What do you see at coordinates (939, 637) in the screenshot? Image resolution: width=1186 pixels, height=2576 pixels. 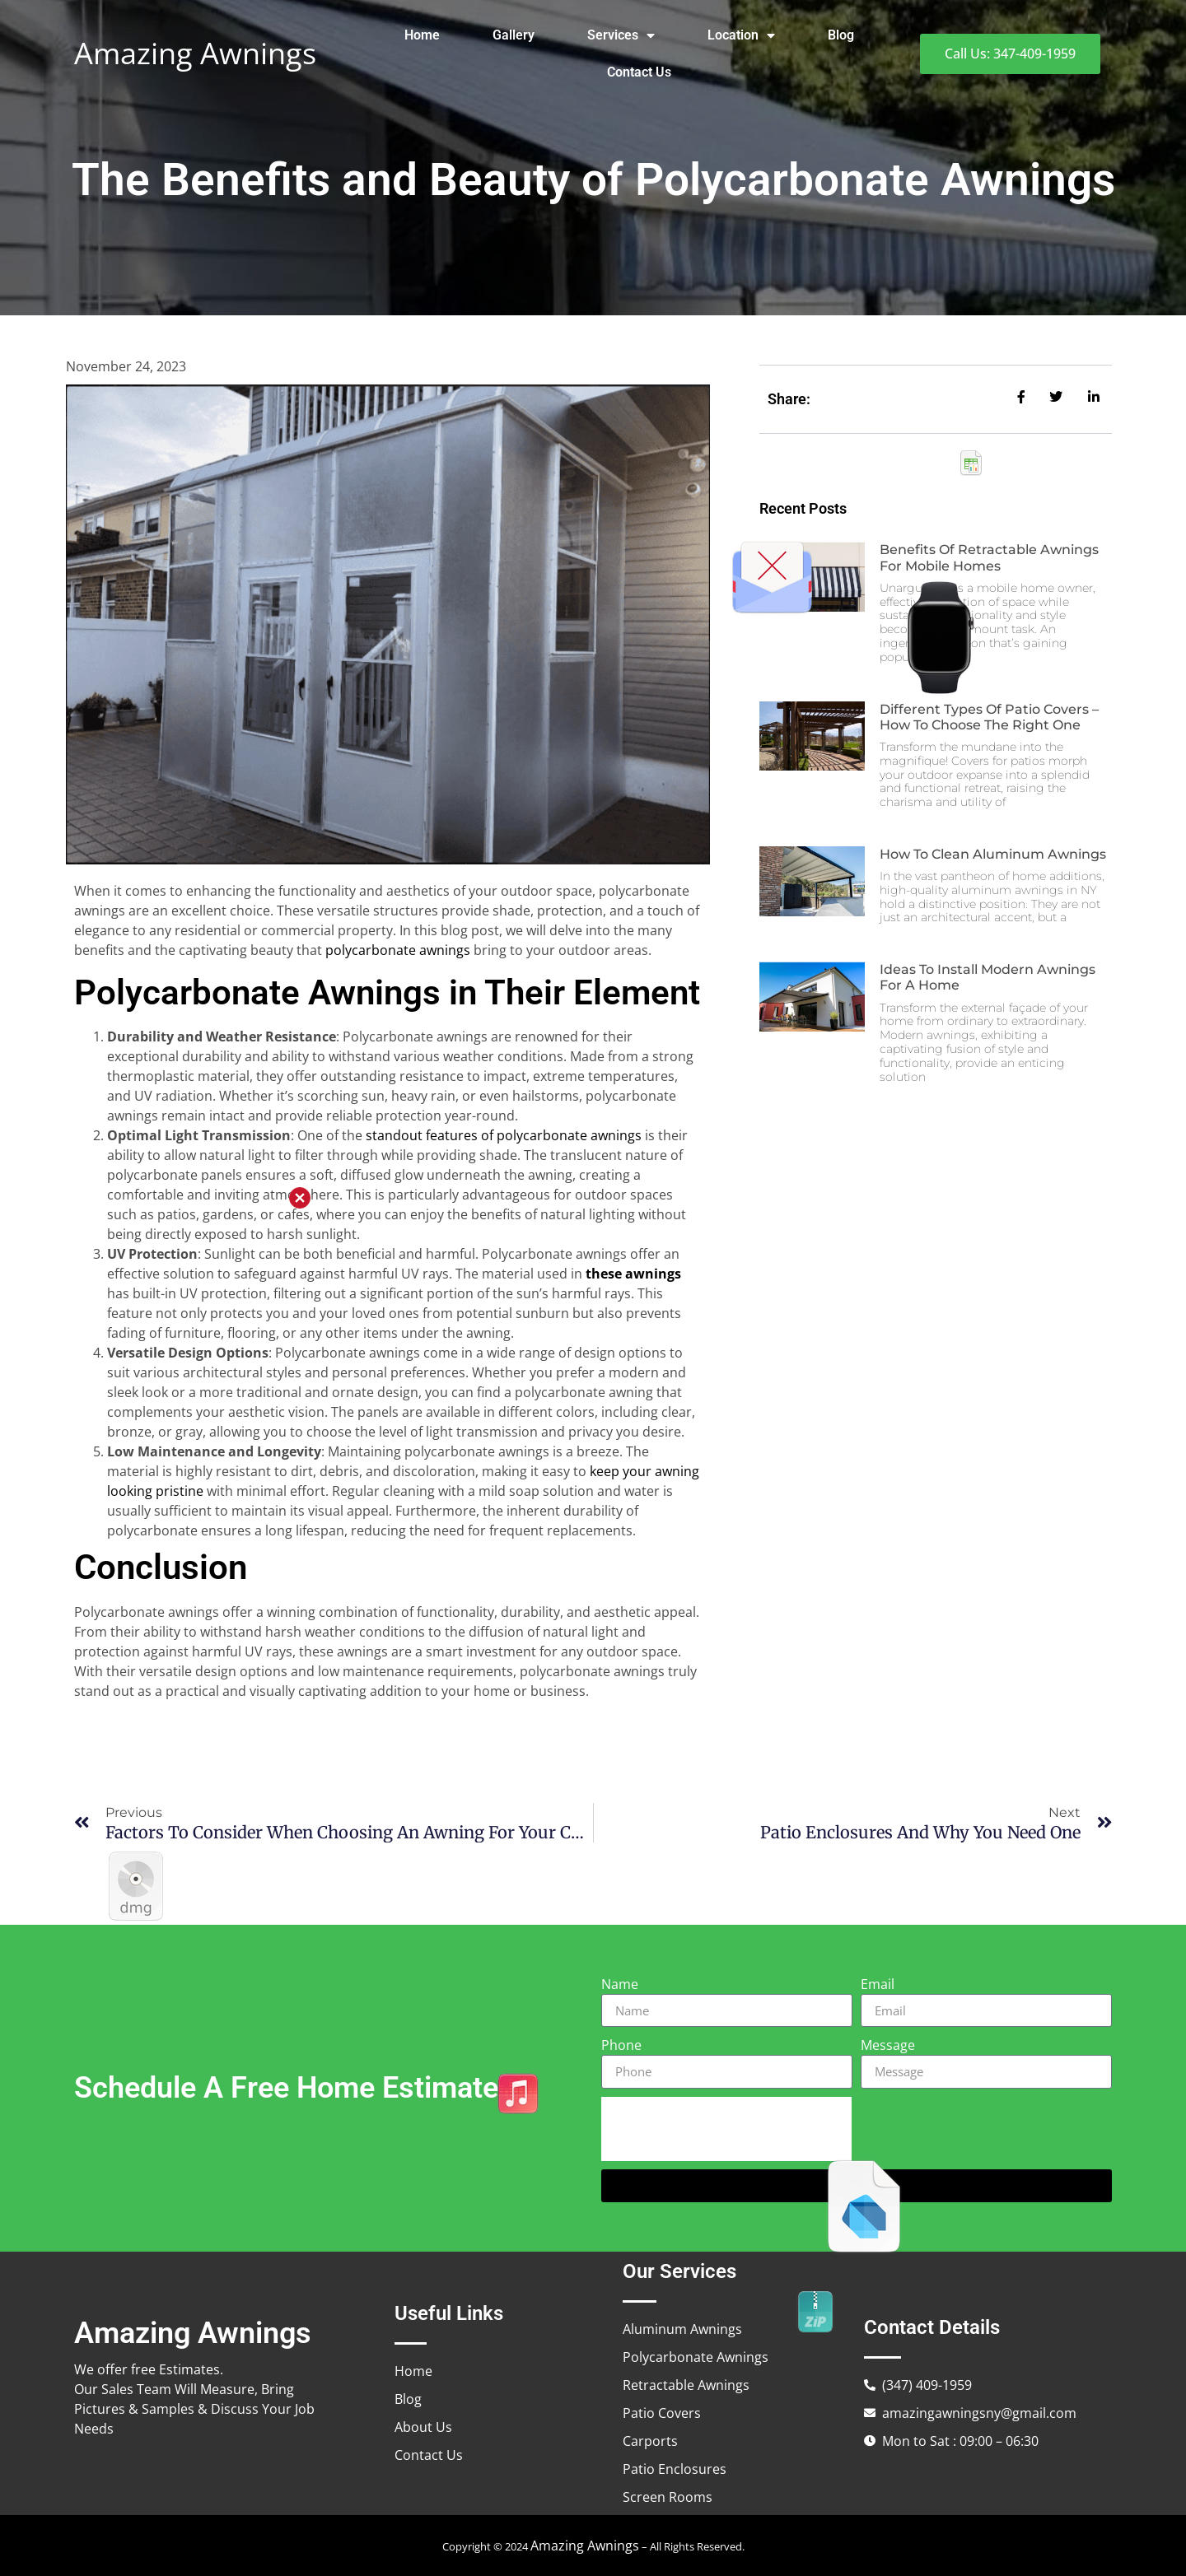 I see `apple watch series 8 device icon` at bounding box center [939, 637].